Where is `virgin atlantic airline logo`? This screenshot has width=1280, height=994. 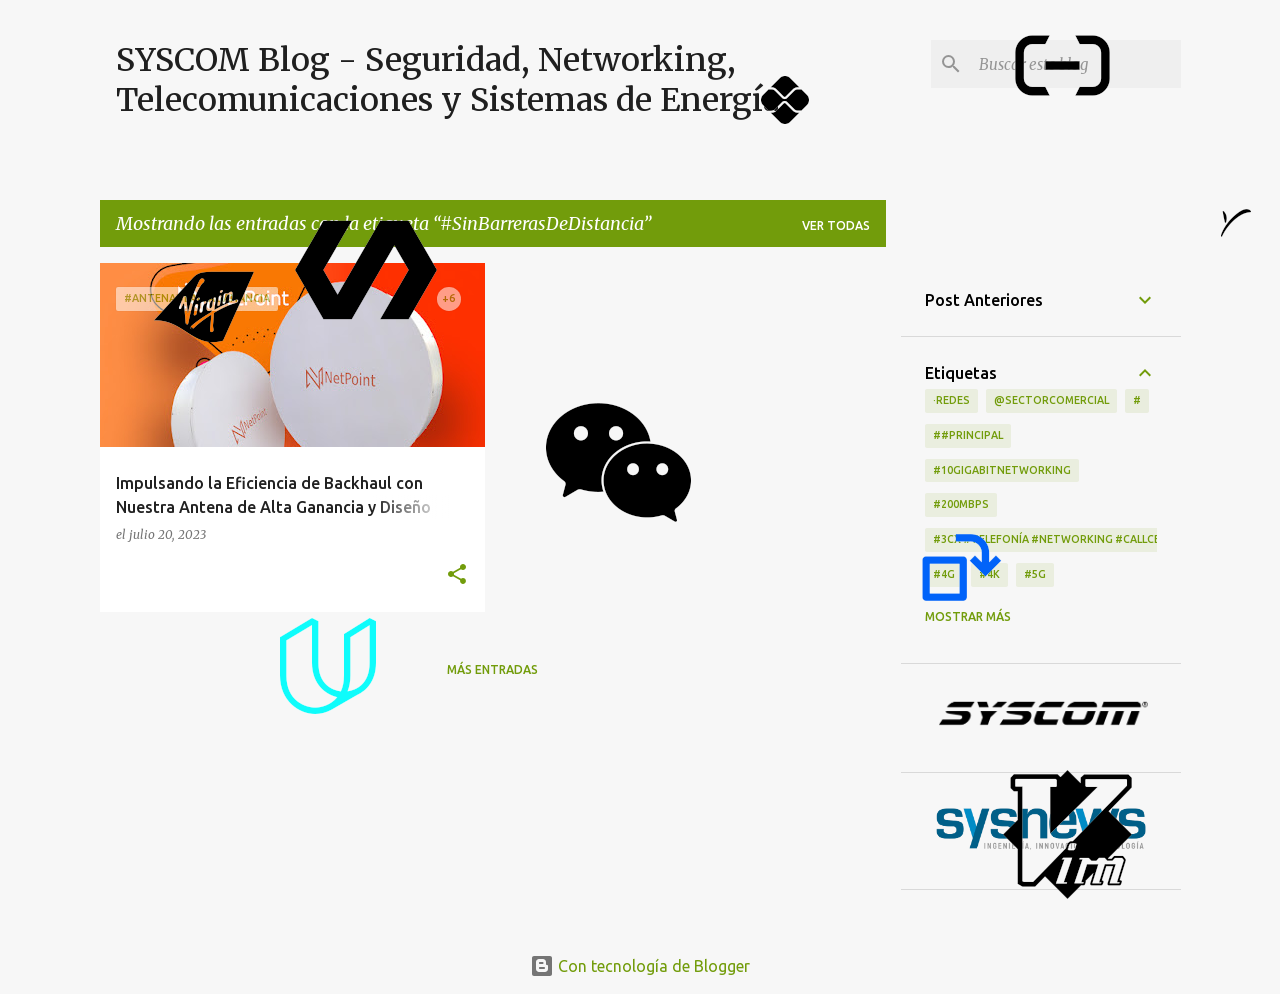
virgin atlantic airline logo is located at coordinates (204, 307).